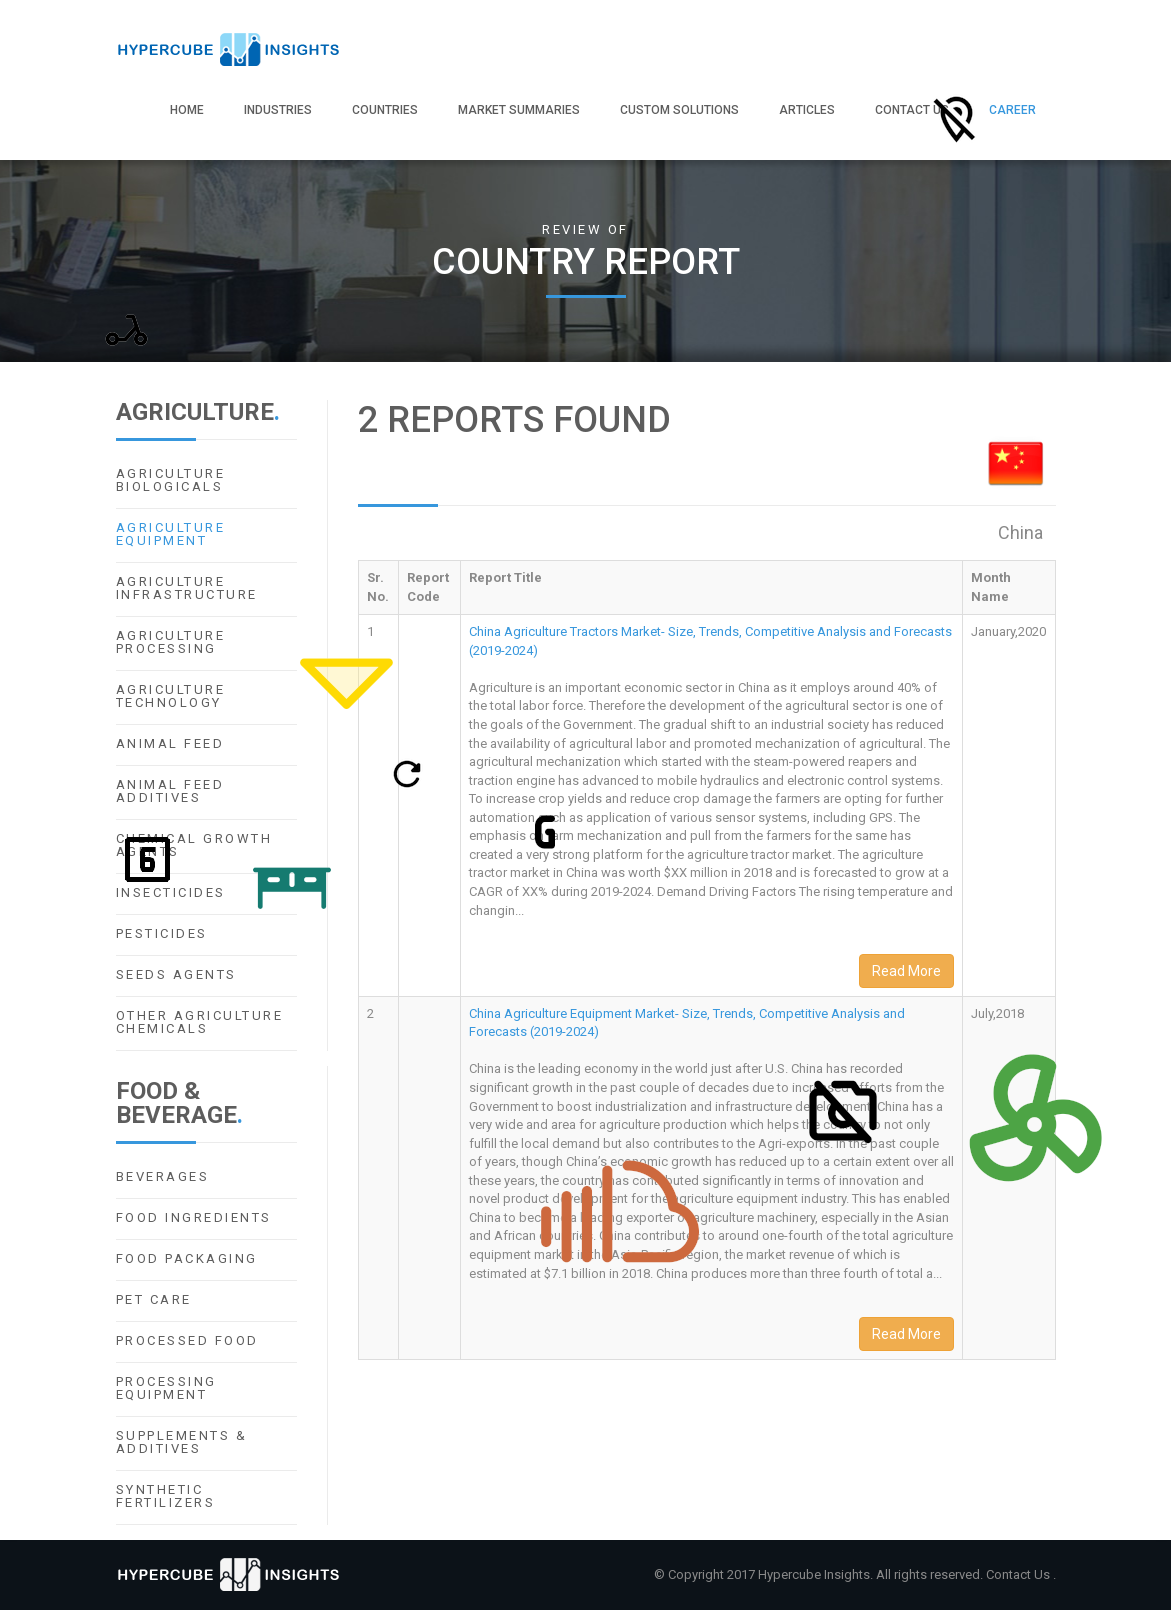  Describe the element at coordinates (843, 1112) in the screenshot. I see `camera access is disabled` at that location.